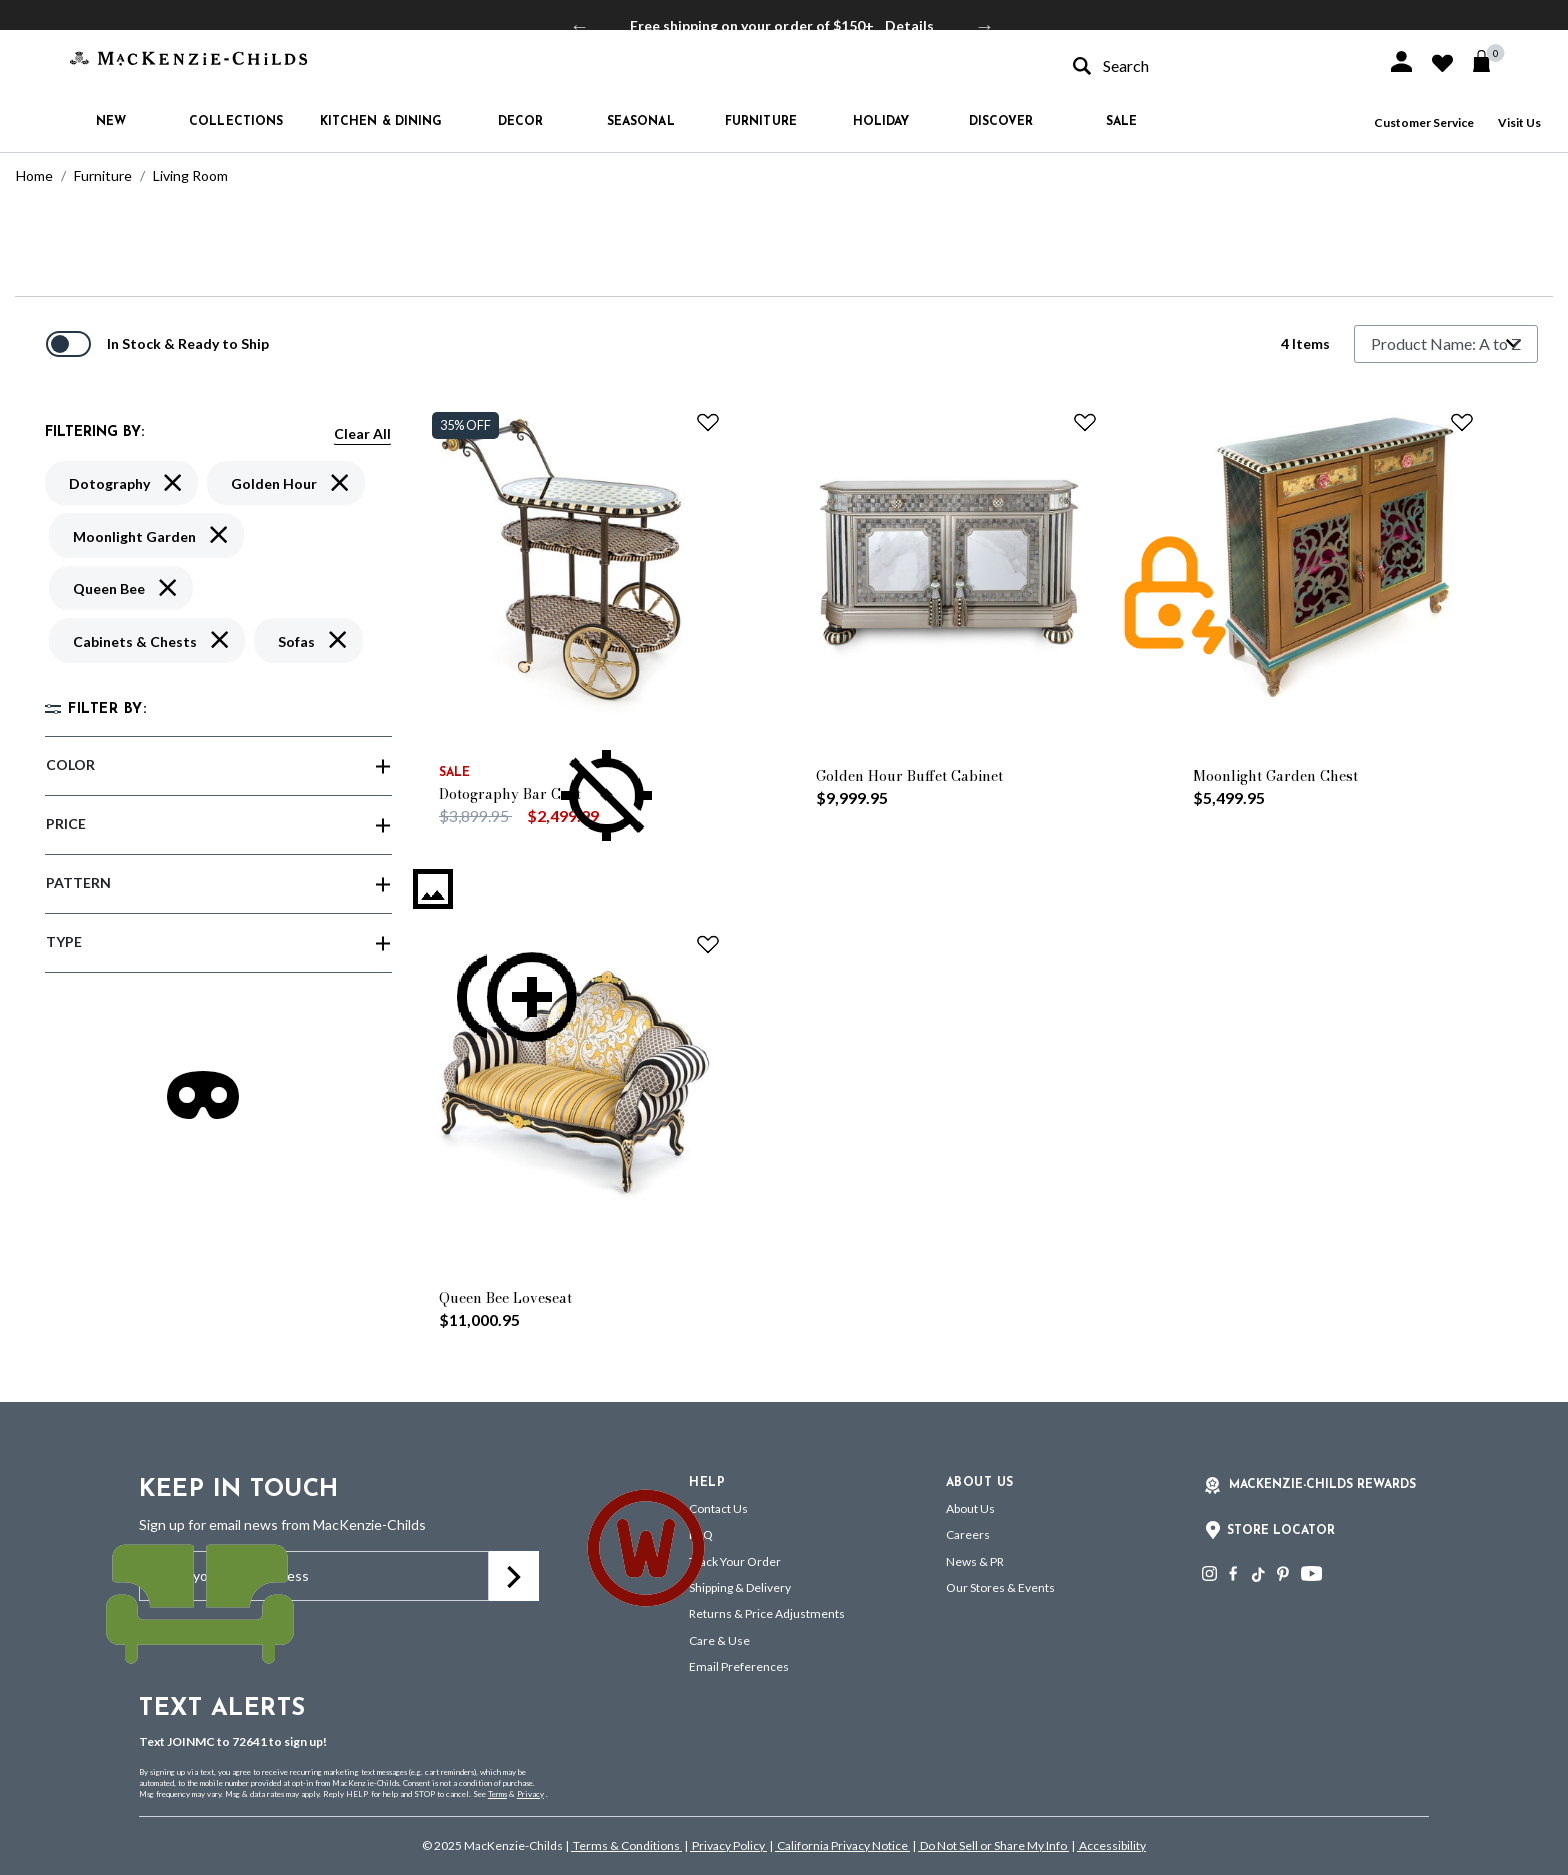  What do you see at coordinates (200, 1601) in the screenshot?
I see `browse furniture or home decor items` at bounding box center [200, 1601].